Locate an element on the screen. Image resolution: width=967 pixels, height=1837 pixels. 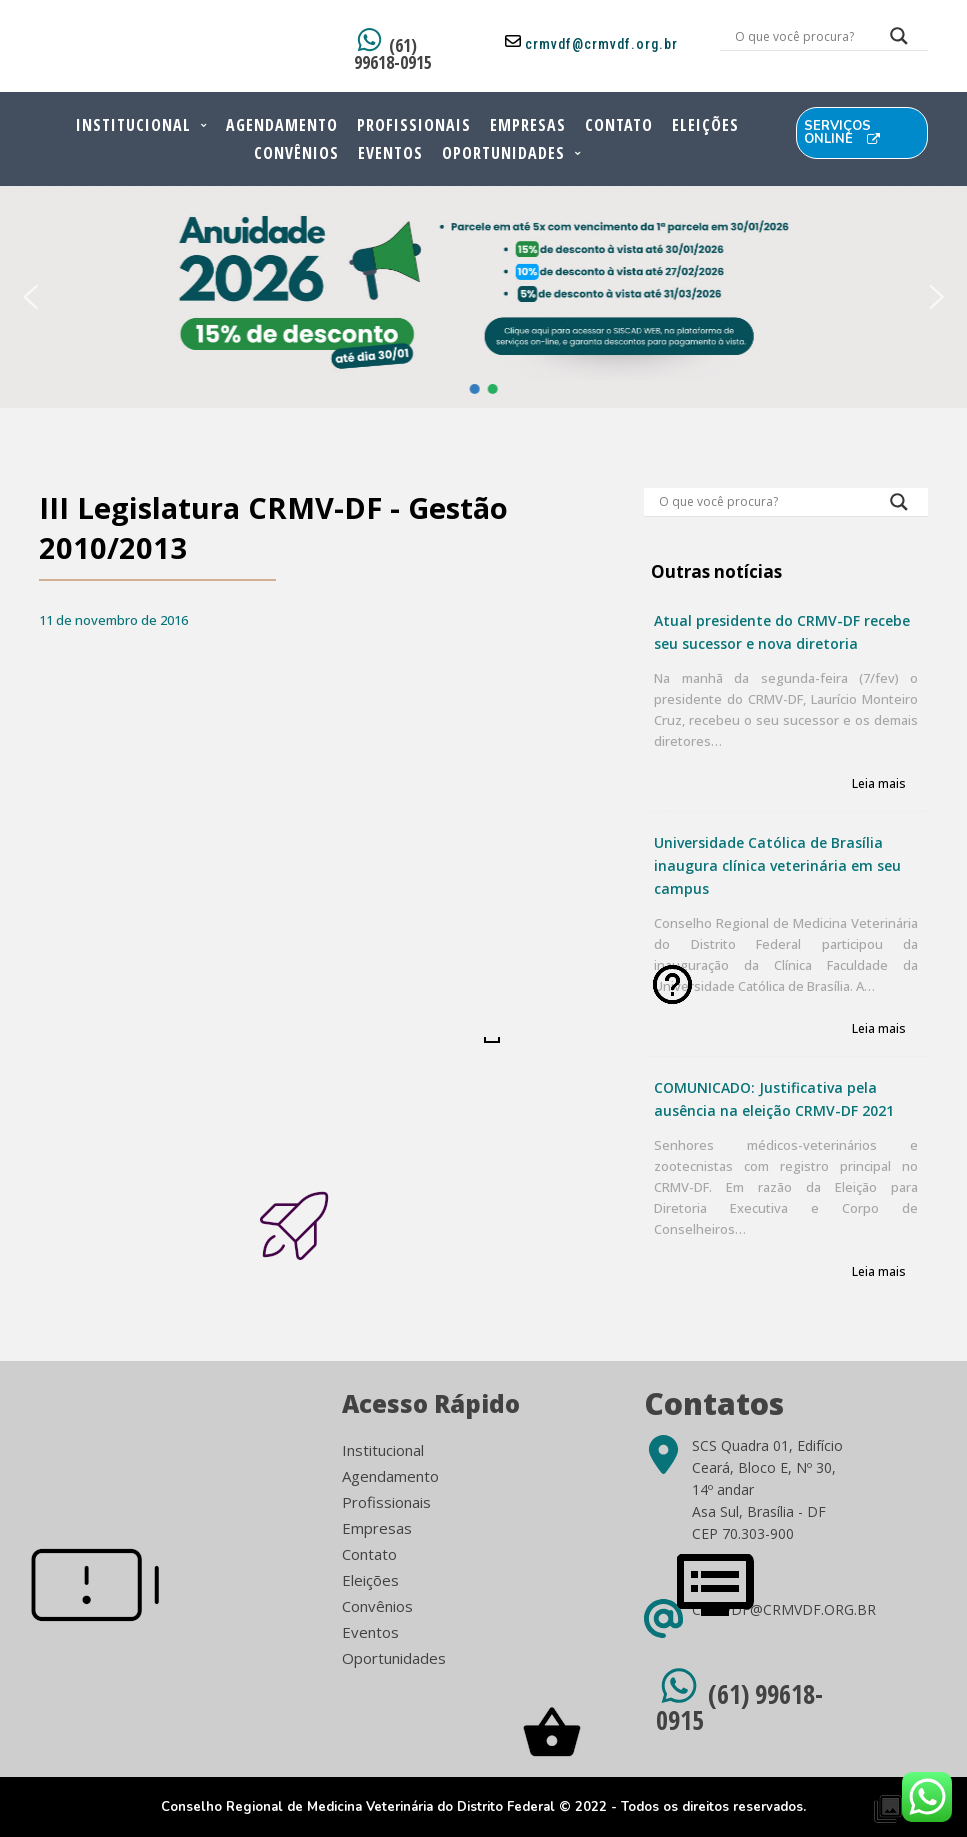
indicates low battery warning is located at coordinates (93, 1585).